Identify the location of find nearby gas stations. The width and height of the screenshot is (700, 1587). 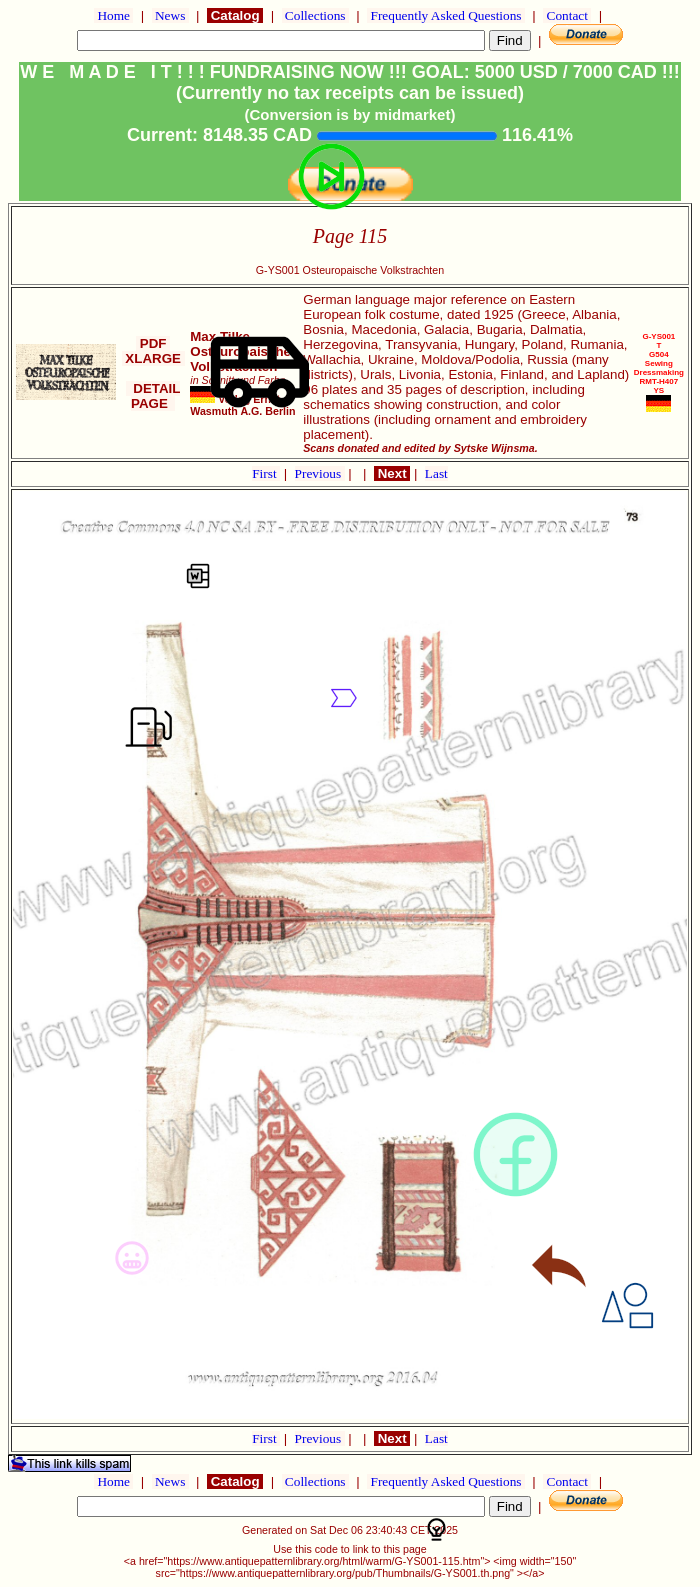
(147, 727).